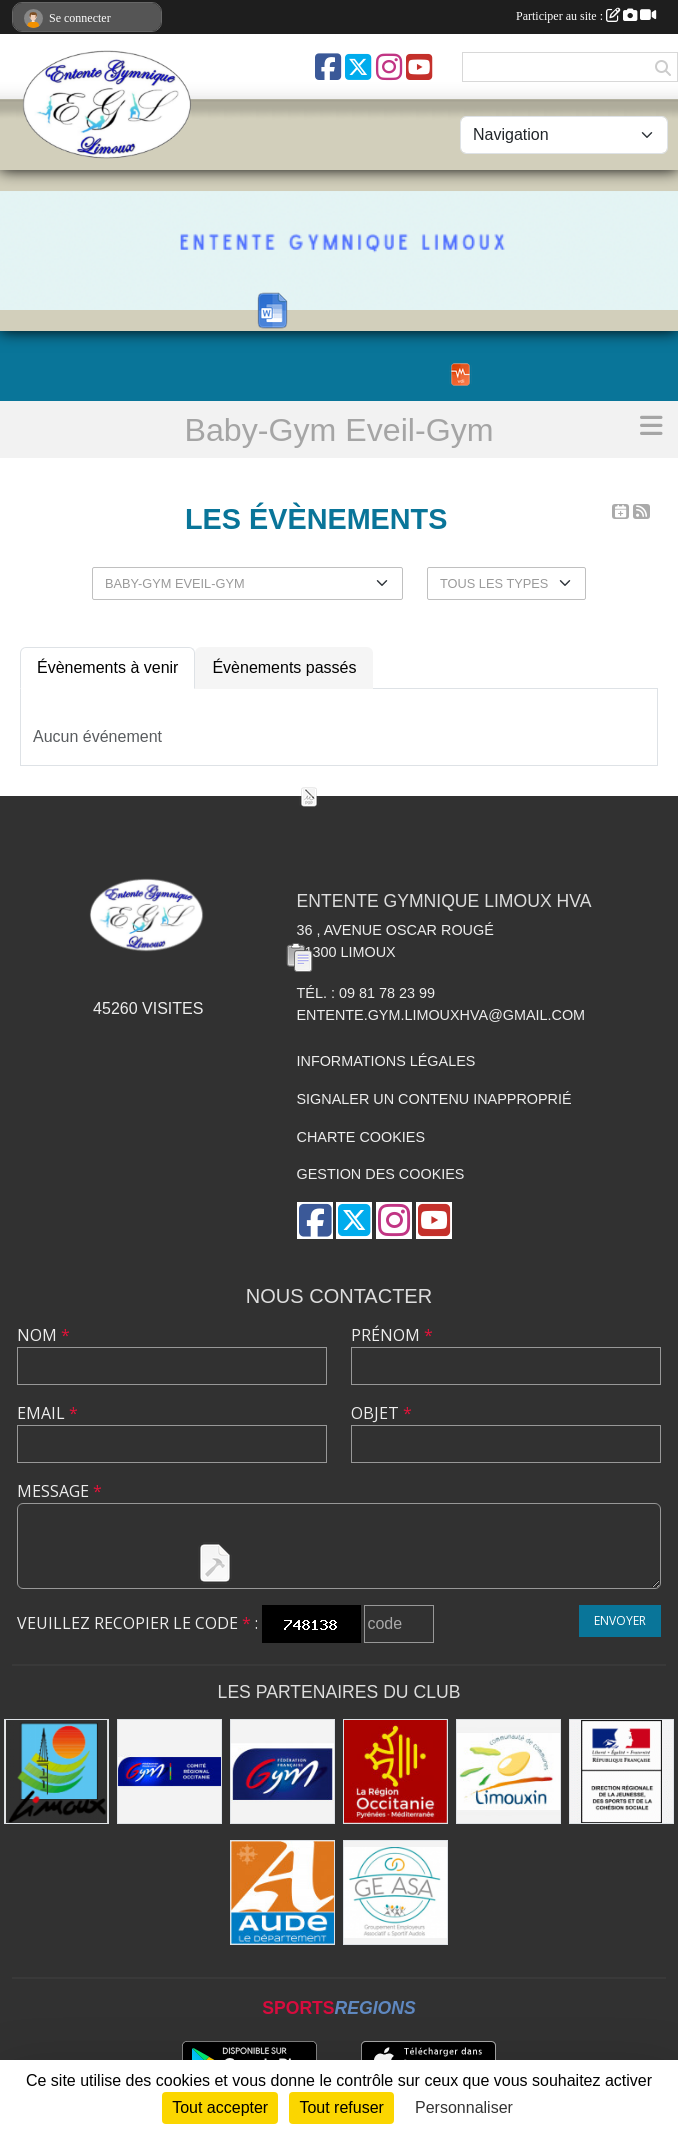  Describe the element at coordinates (309, 797) in the screenshot. I see `a PGP signature file for verifying authenticity` at that location.